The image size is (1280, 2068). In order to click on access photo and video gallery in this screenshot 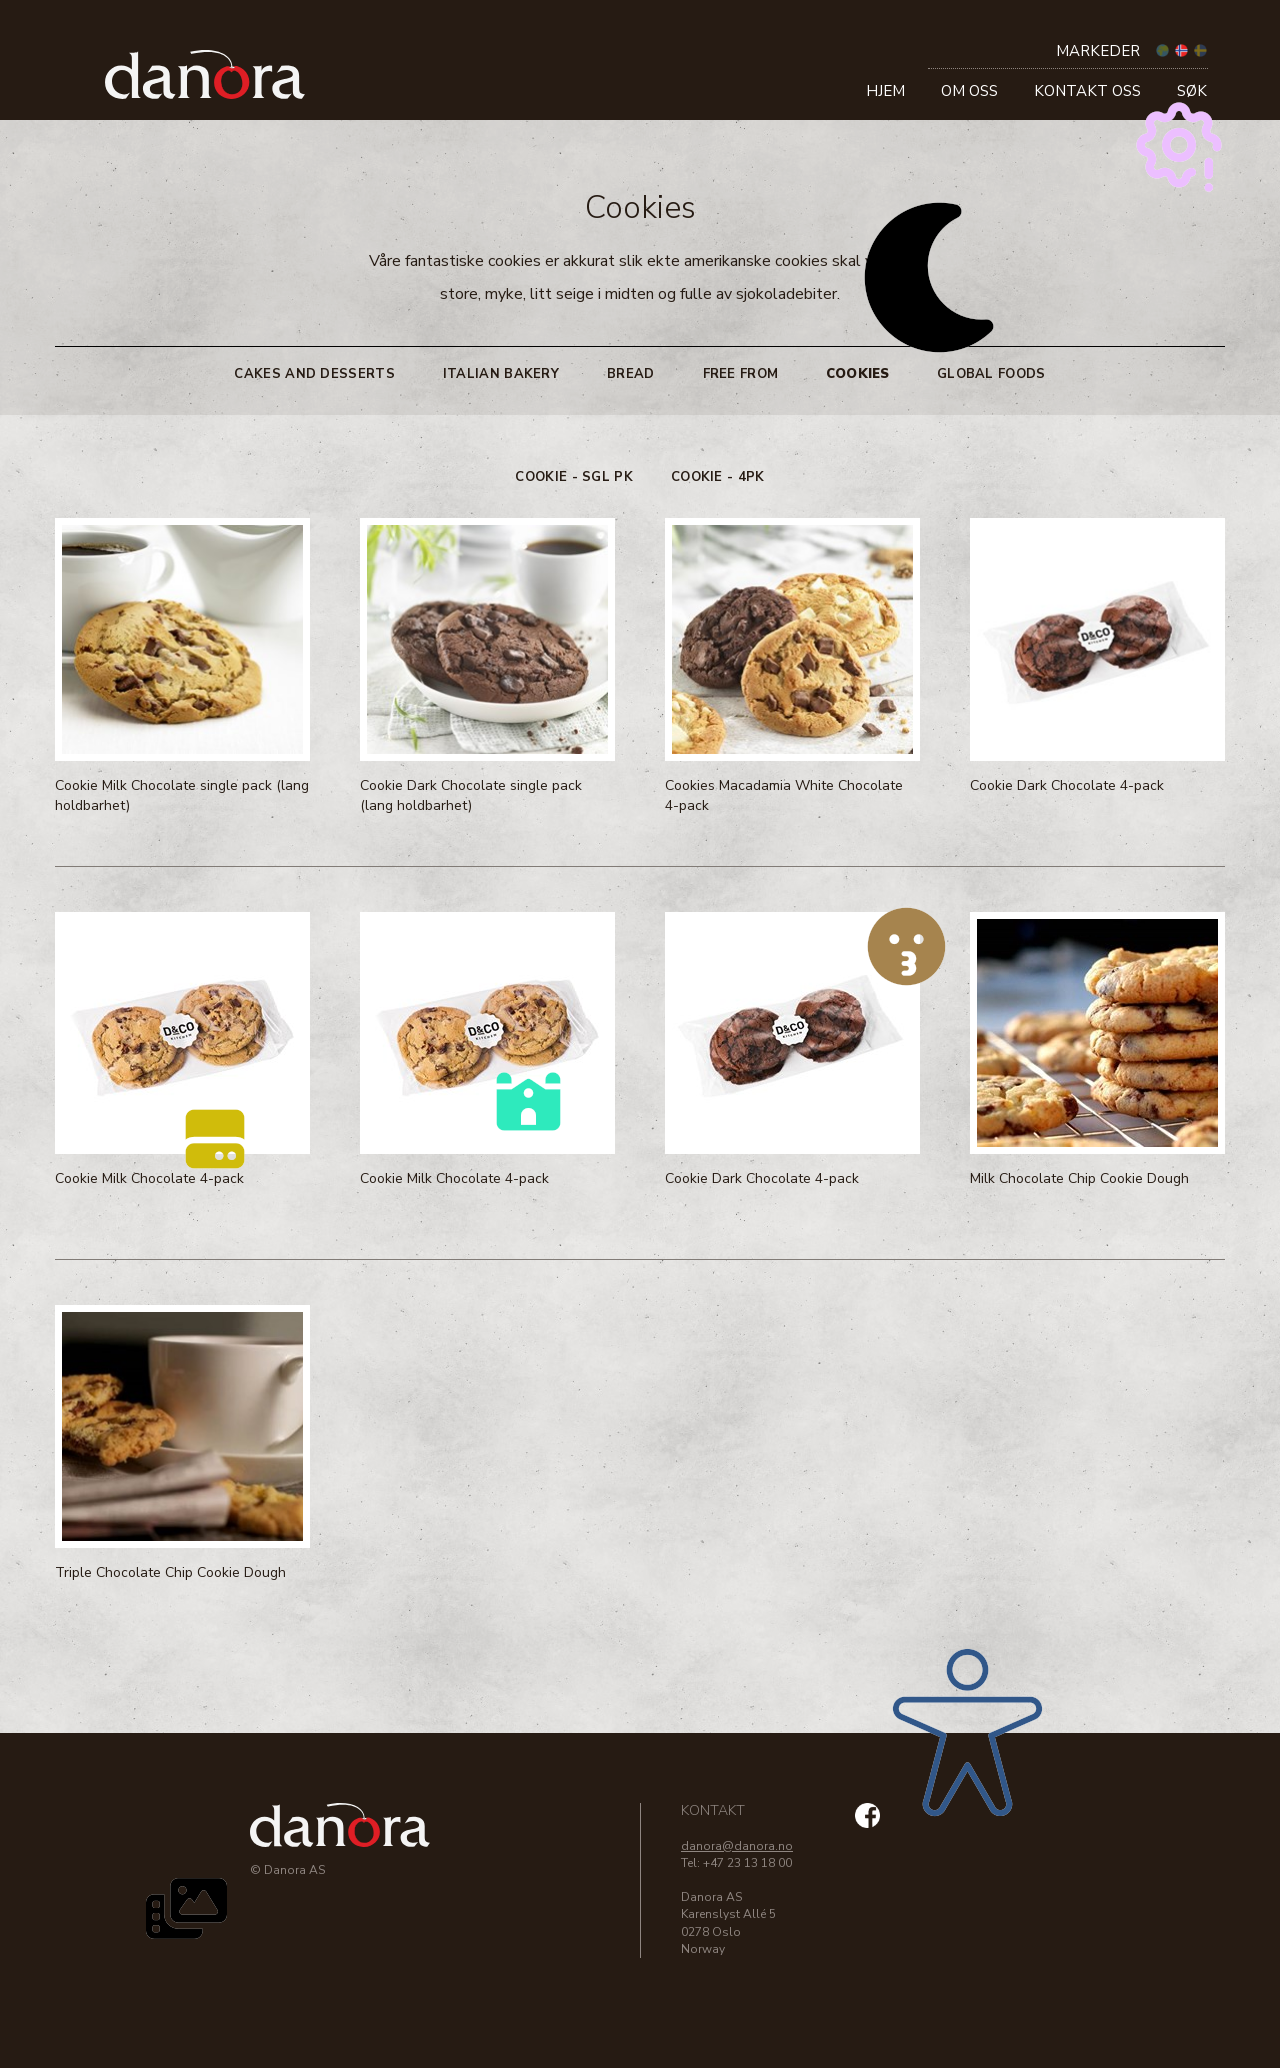, I will do `click(186, 1910)`.